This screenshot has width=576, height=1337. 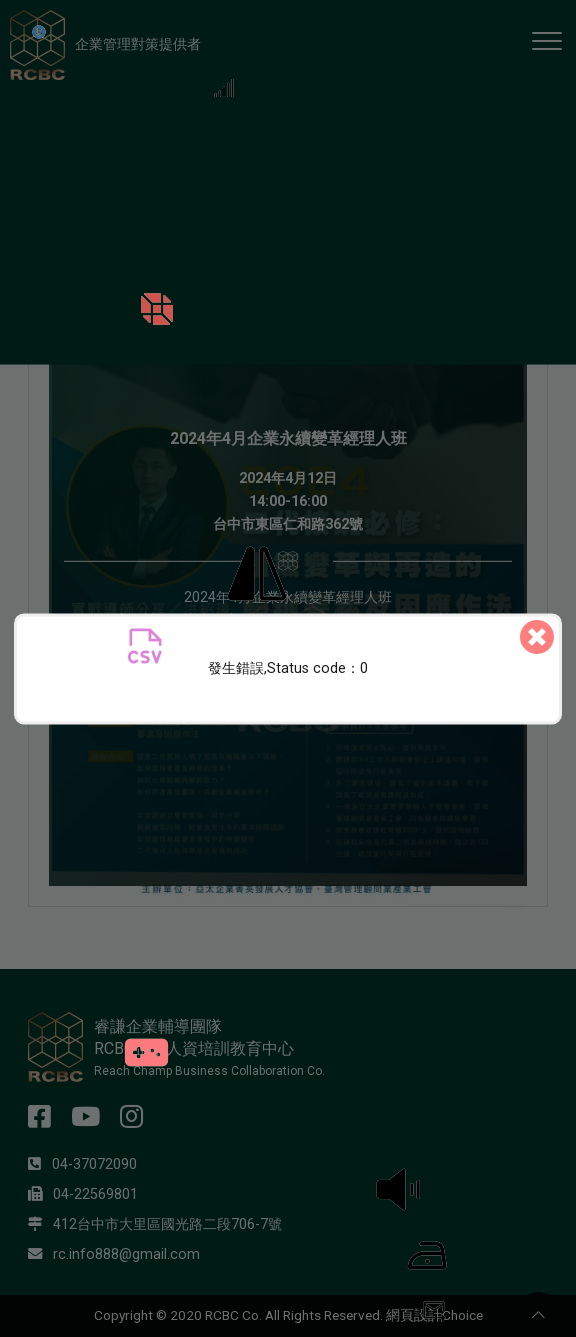 What do you see at coordinates (39, 32) in the screenshot?
I see `view pricing or payment options` at bounding box center [39, 32].